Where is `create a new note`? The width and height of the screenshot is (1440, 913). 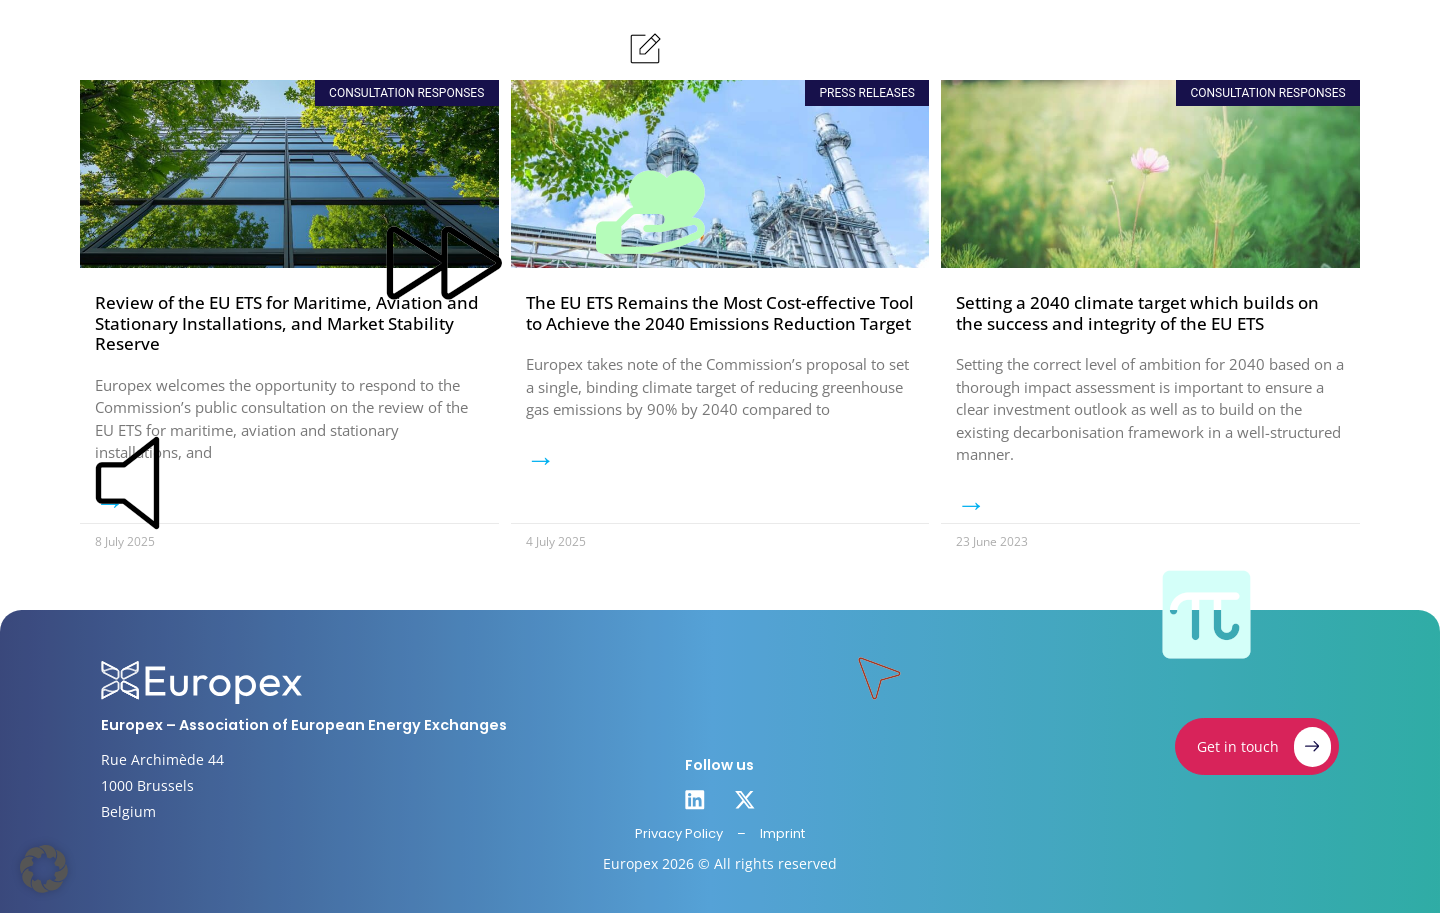 create a new note is located at coordinates (645, 49).